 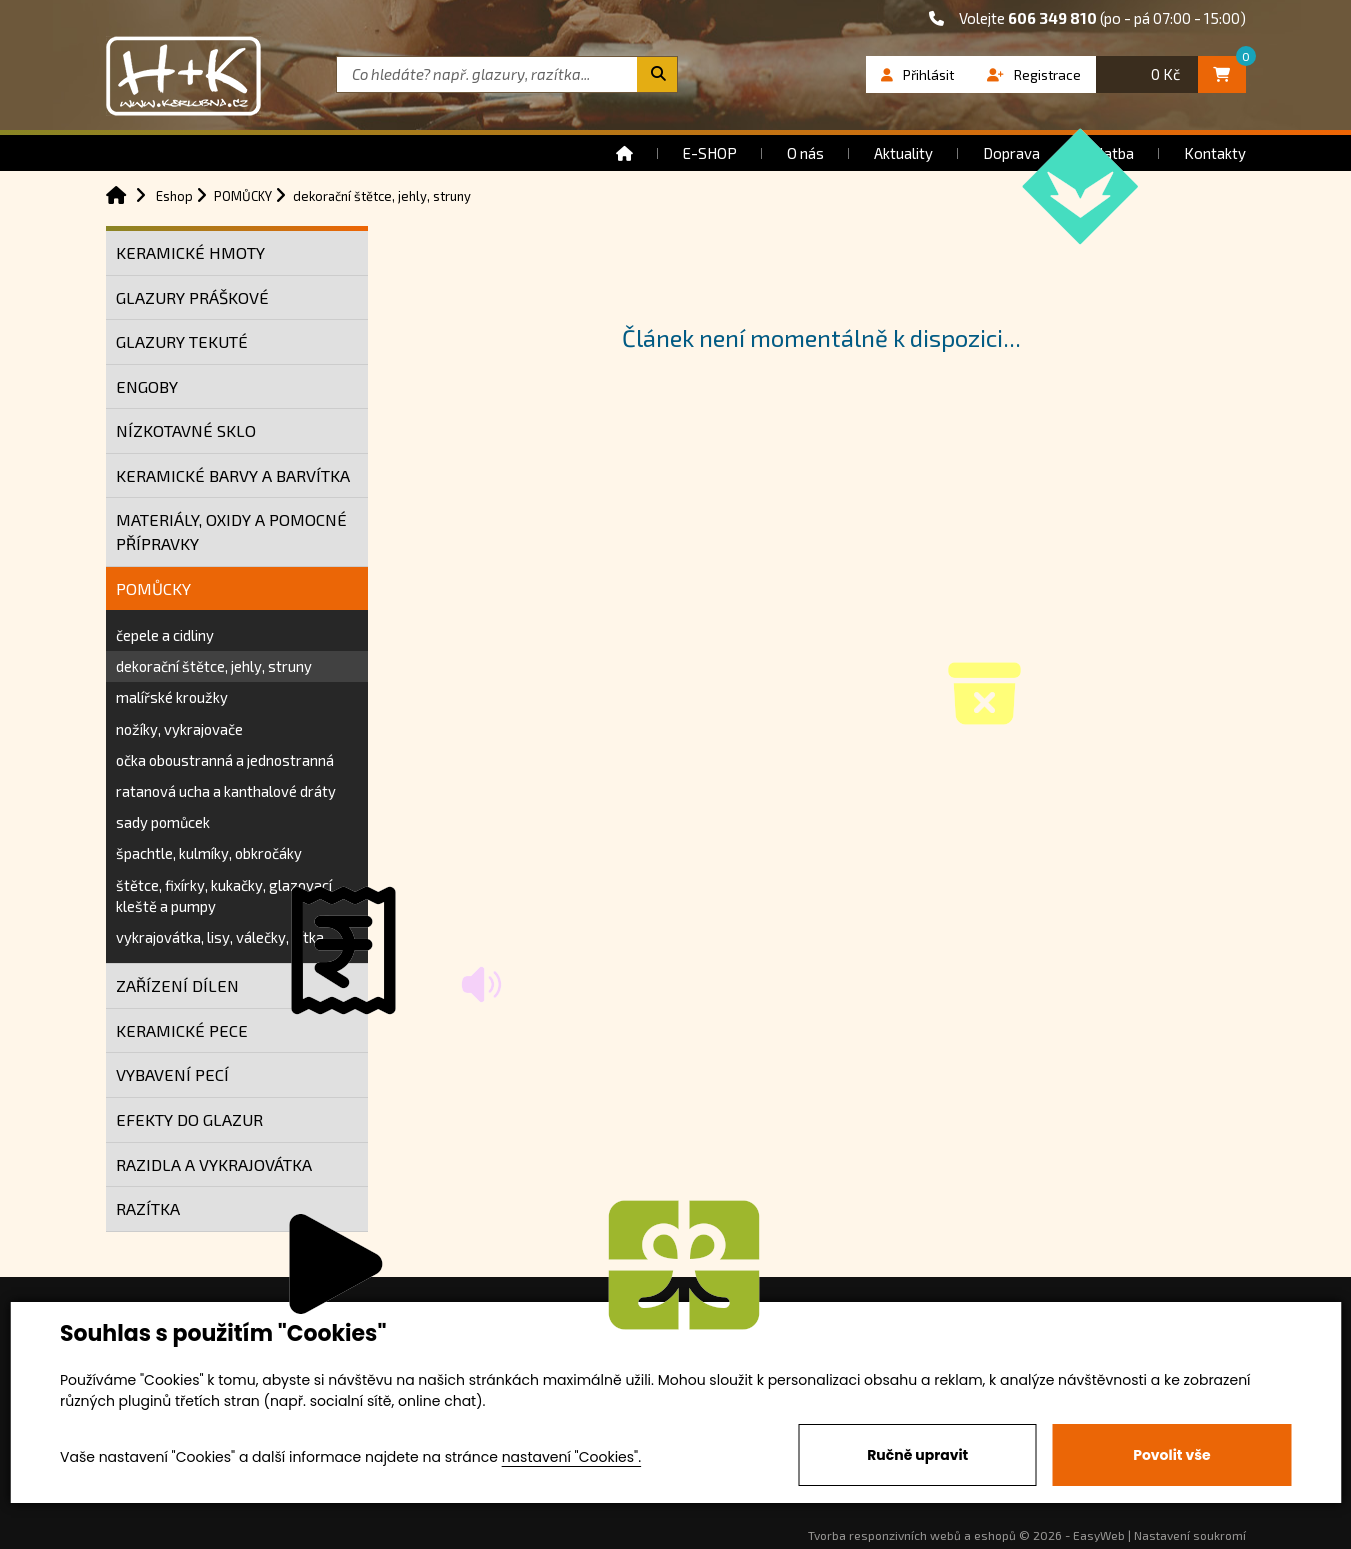 What do you see at coordinates (1080, 186) in the screenshot?
I see `discord hypesquad house of balance badge` at bounding box center [1080, 186].